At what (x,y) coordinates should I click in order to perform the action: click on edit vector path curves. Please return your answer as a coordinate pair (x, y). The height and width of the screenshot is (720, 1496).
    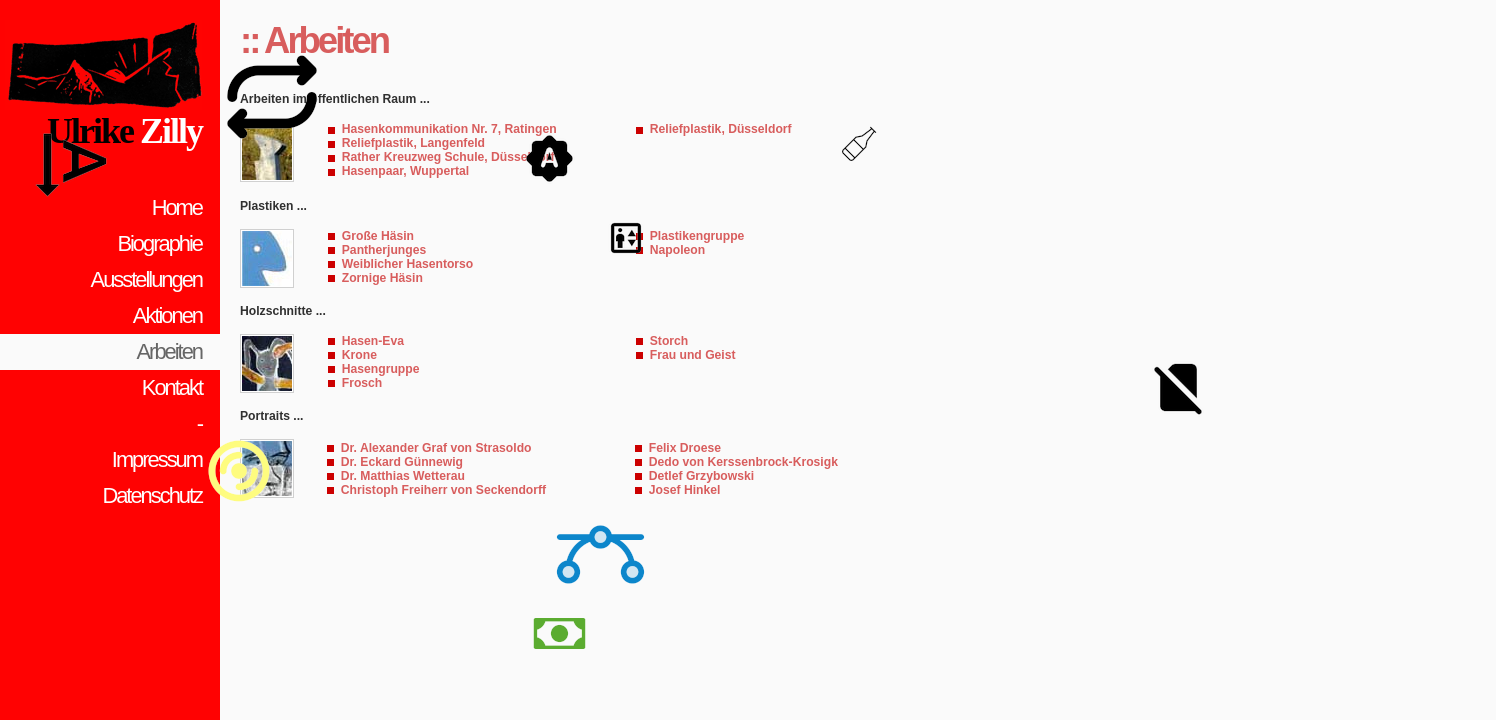
    Looking at the image, I should click on (600, 554).